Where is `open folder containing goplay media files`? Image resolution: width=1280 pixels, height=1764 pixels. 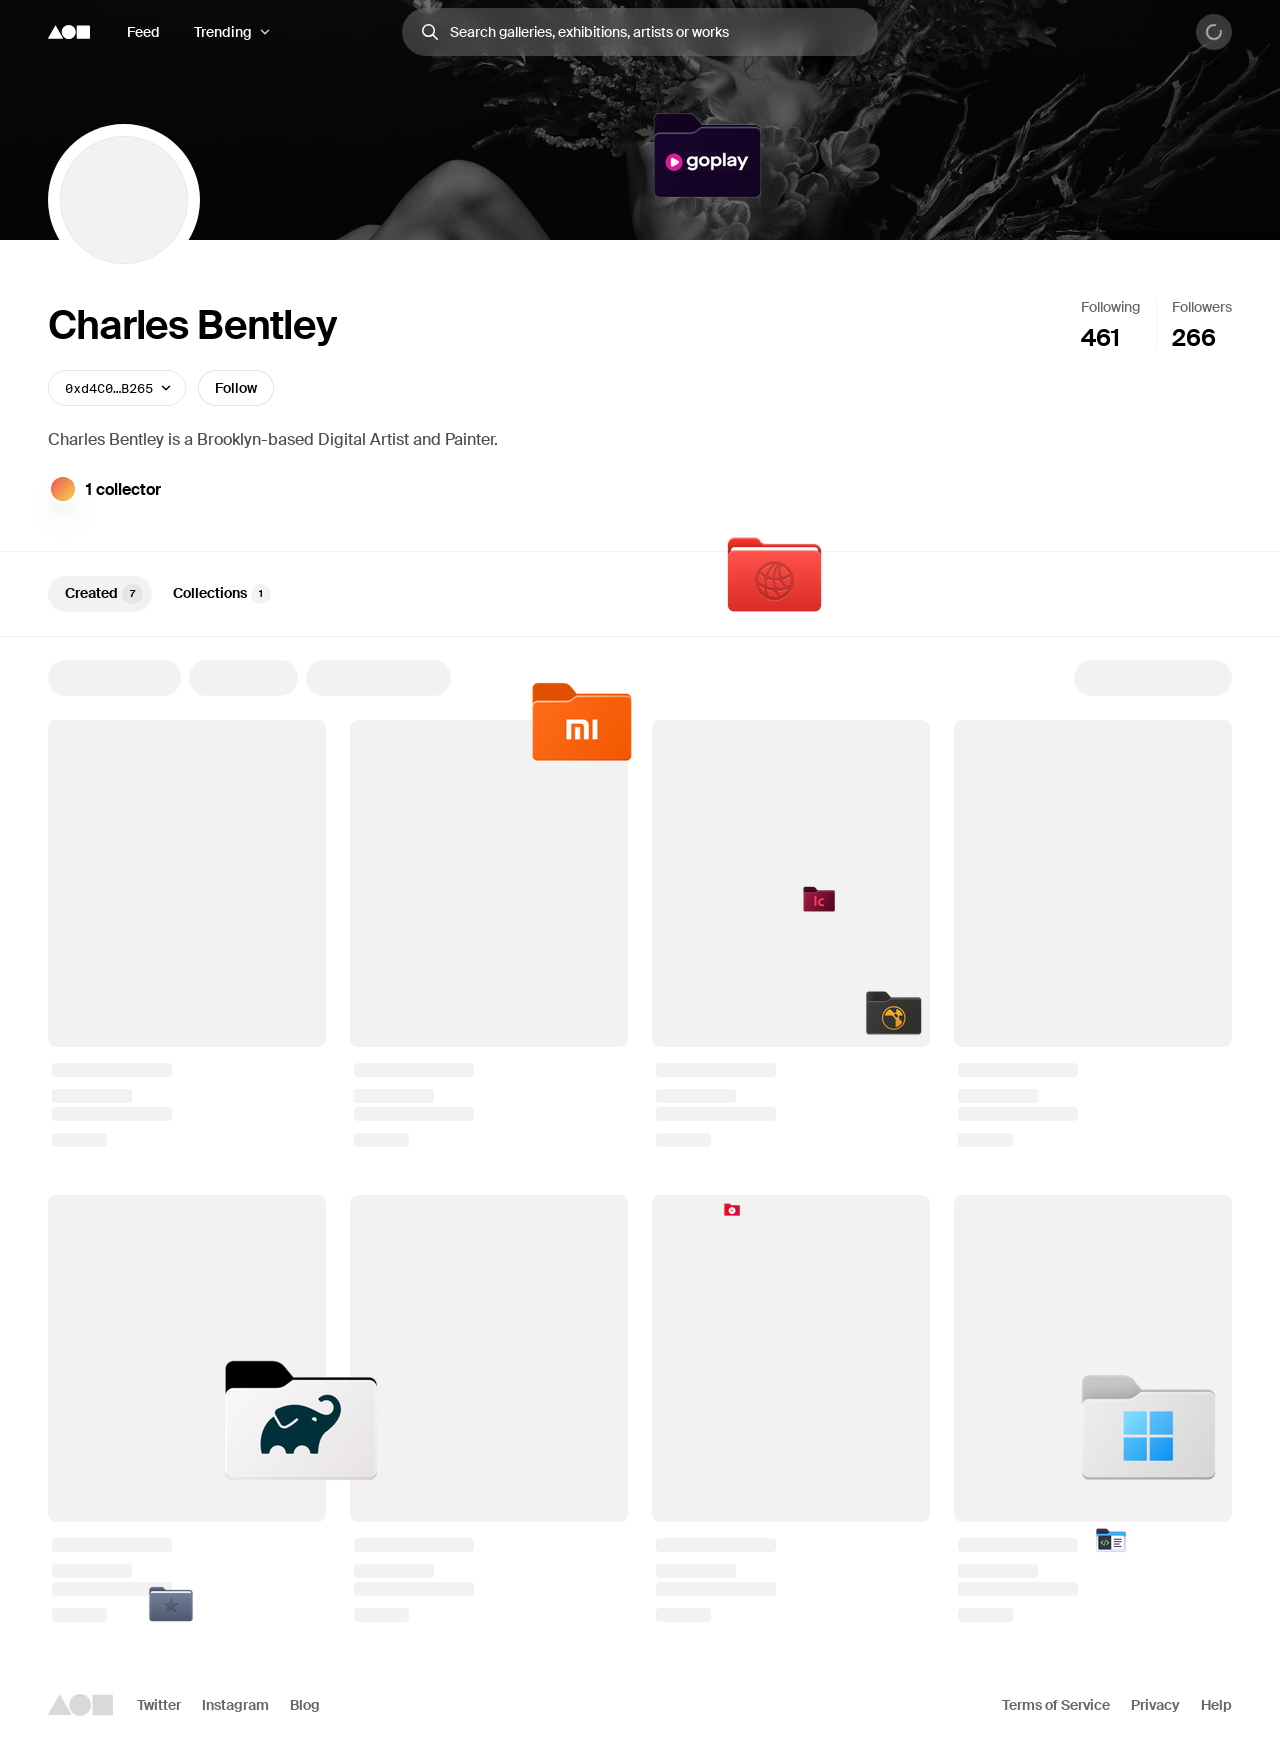
open folder containing goplay media files is located at coordinates (707, 158).